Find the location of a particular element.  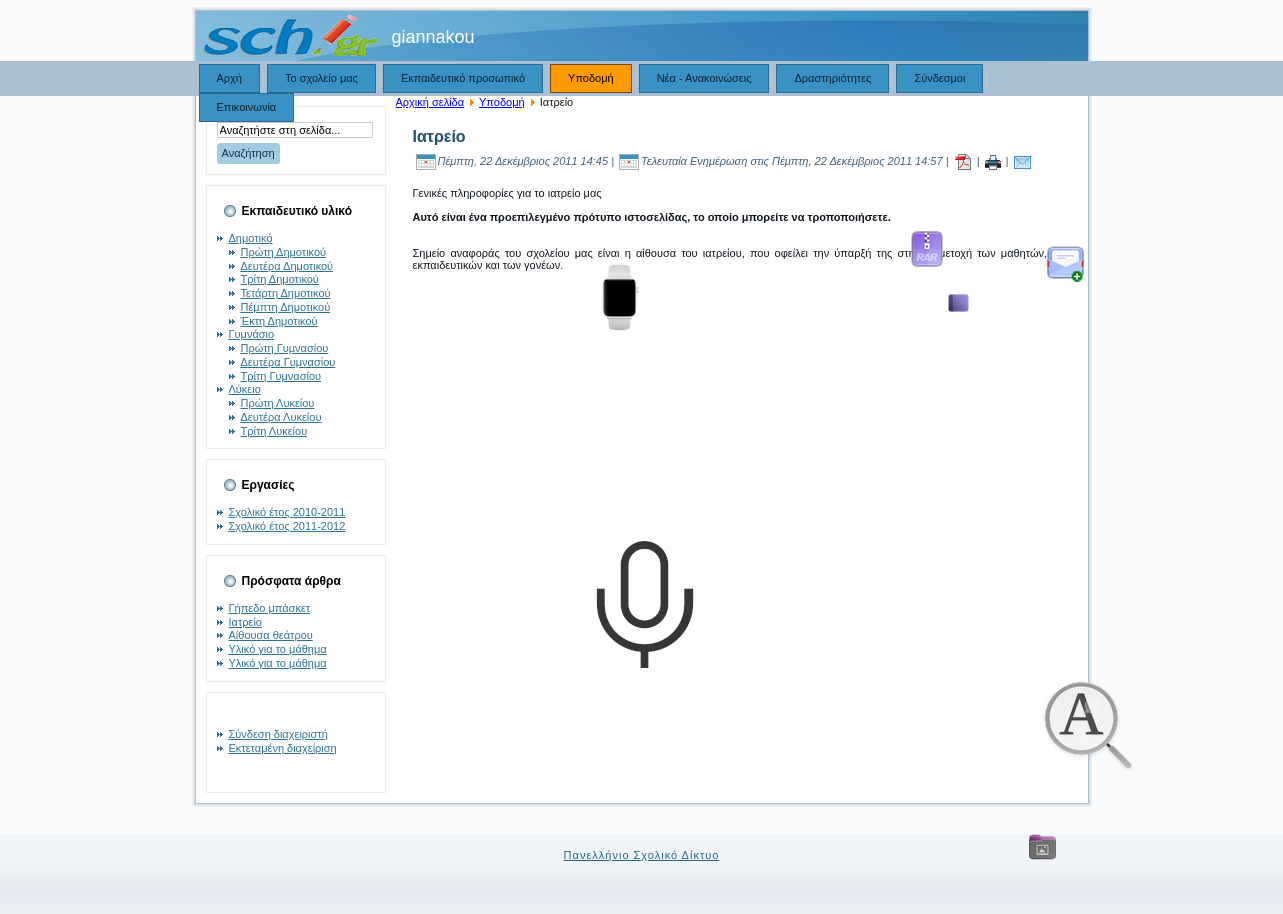

access microphone settings is located at coordinates (644, 604).